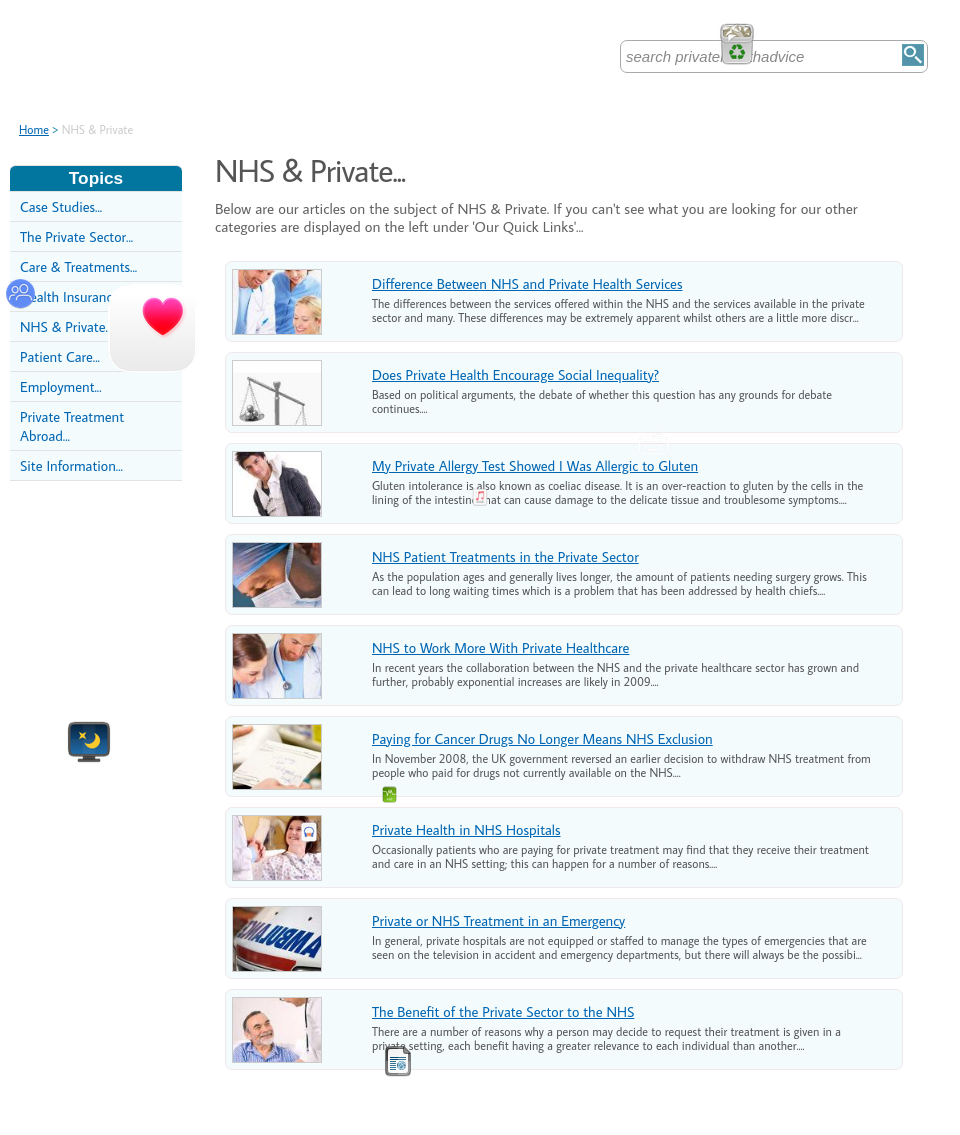  What do you see at coordinates (20, 293) in the screenshot?
I see `access user accounts and settings` at bounding box center [20, 293].